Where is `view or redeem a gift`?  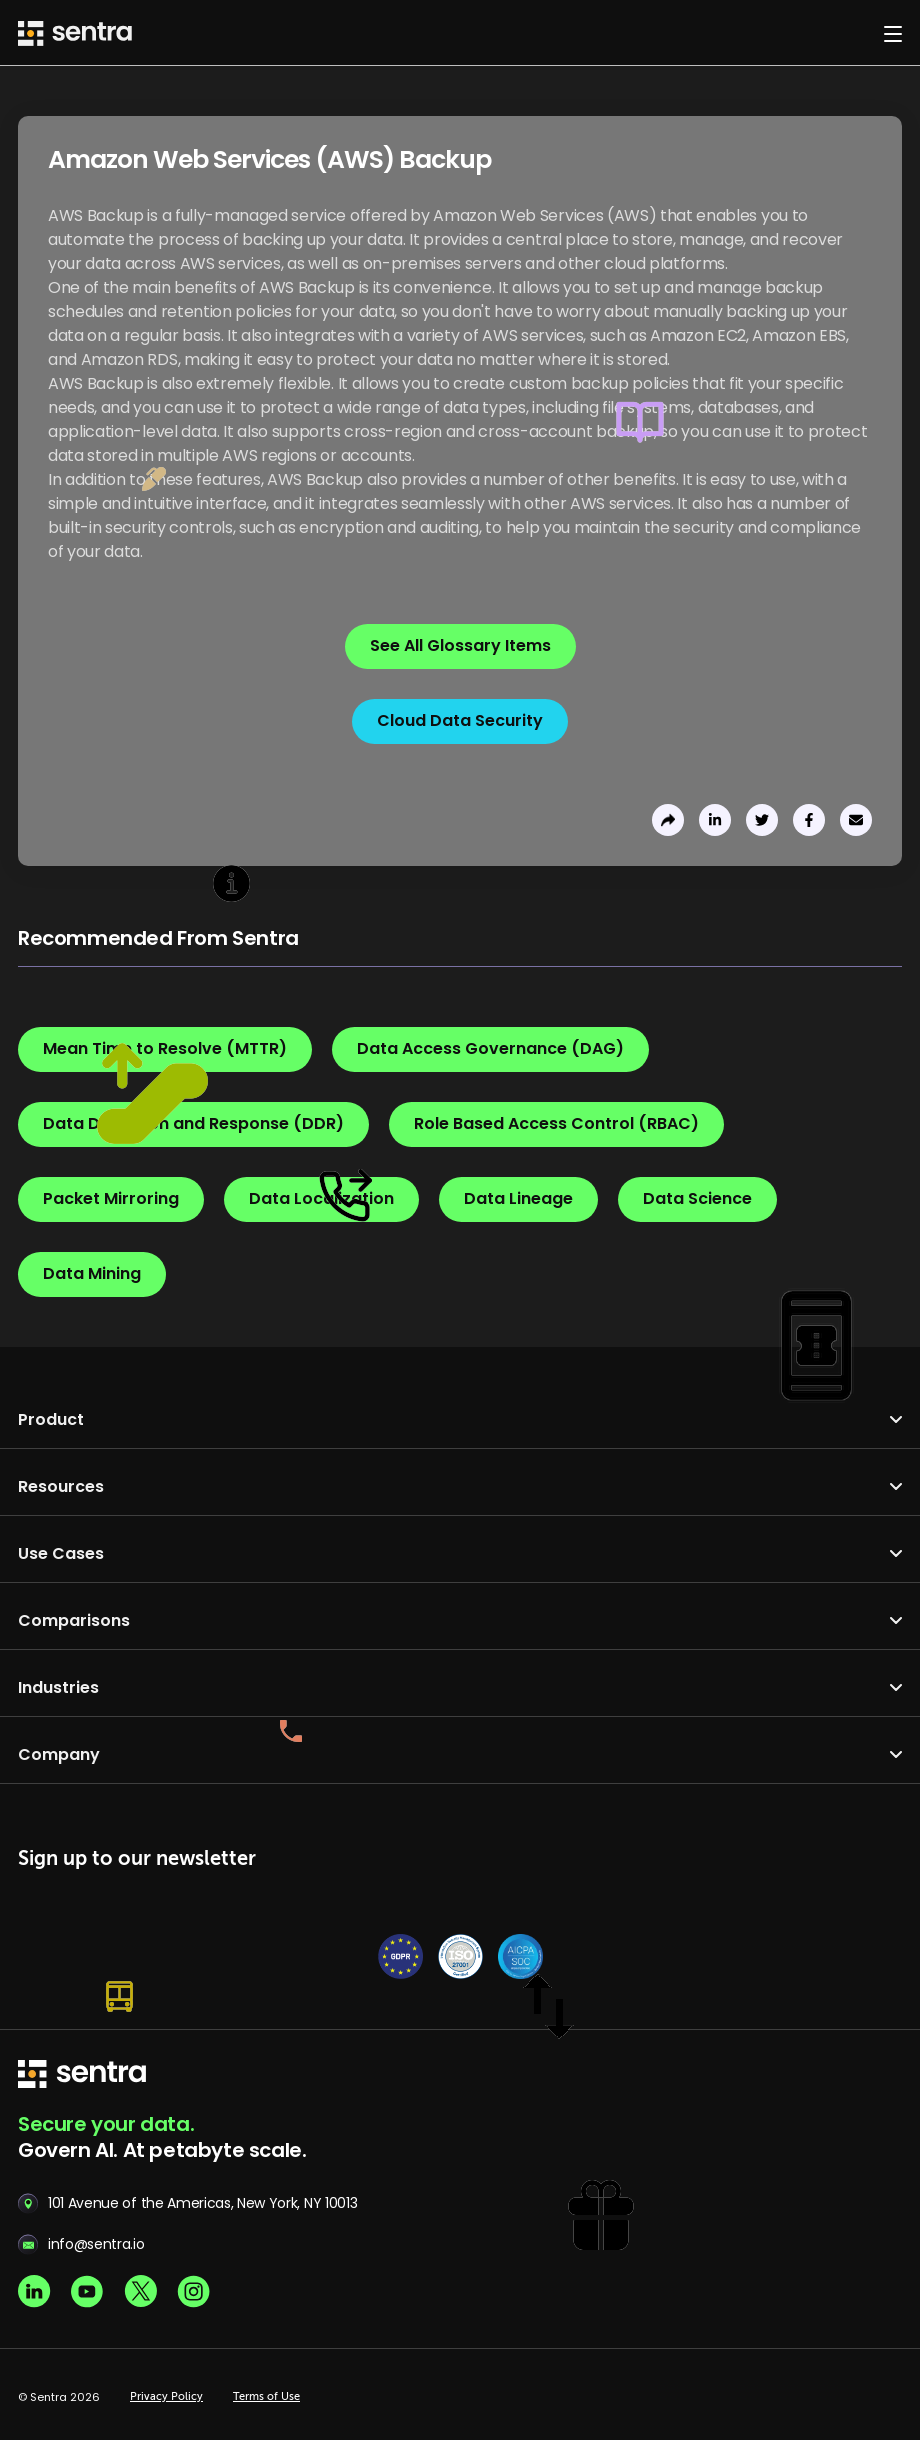
view or redeem a gift is located at coordinates (601, 2215).